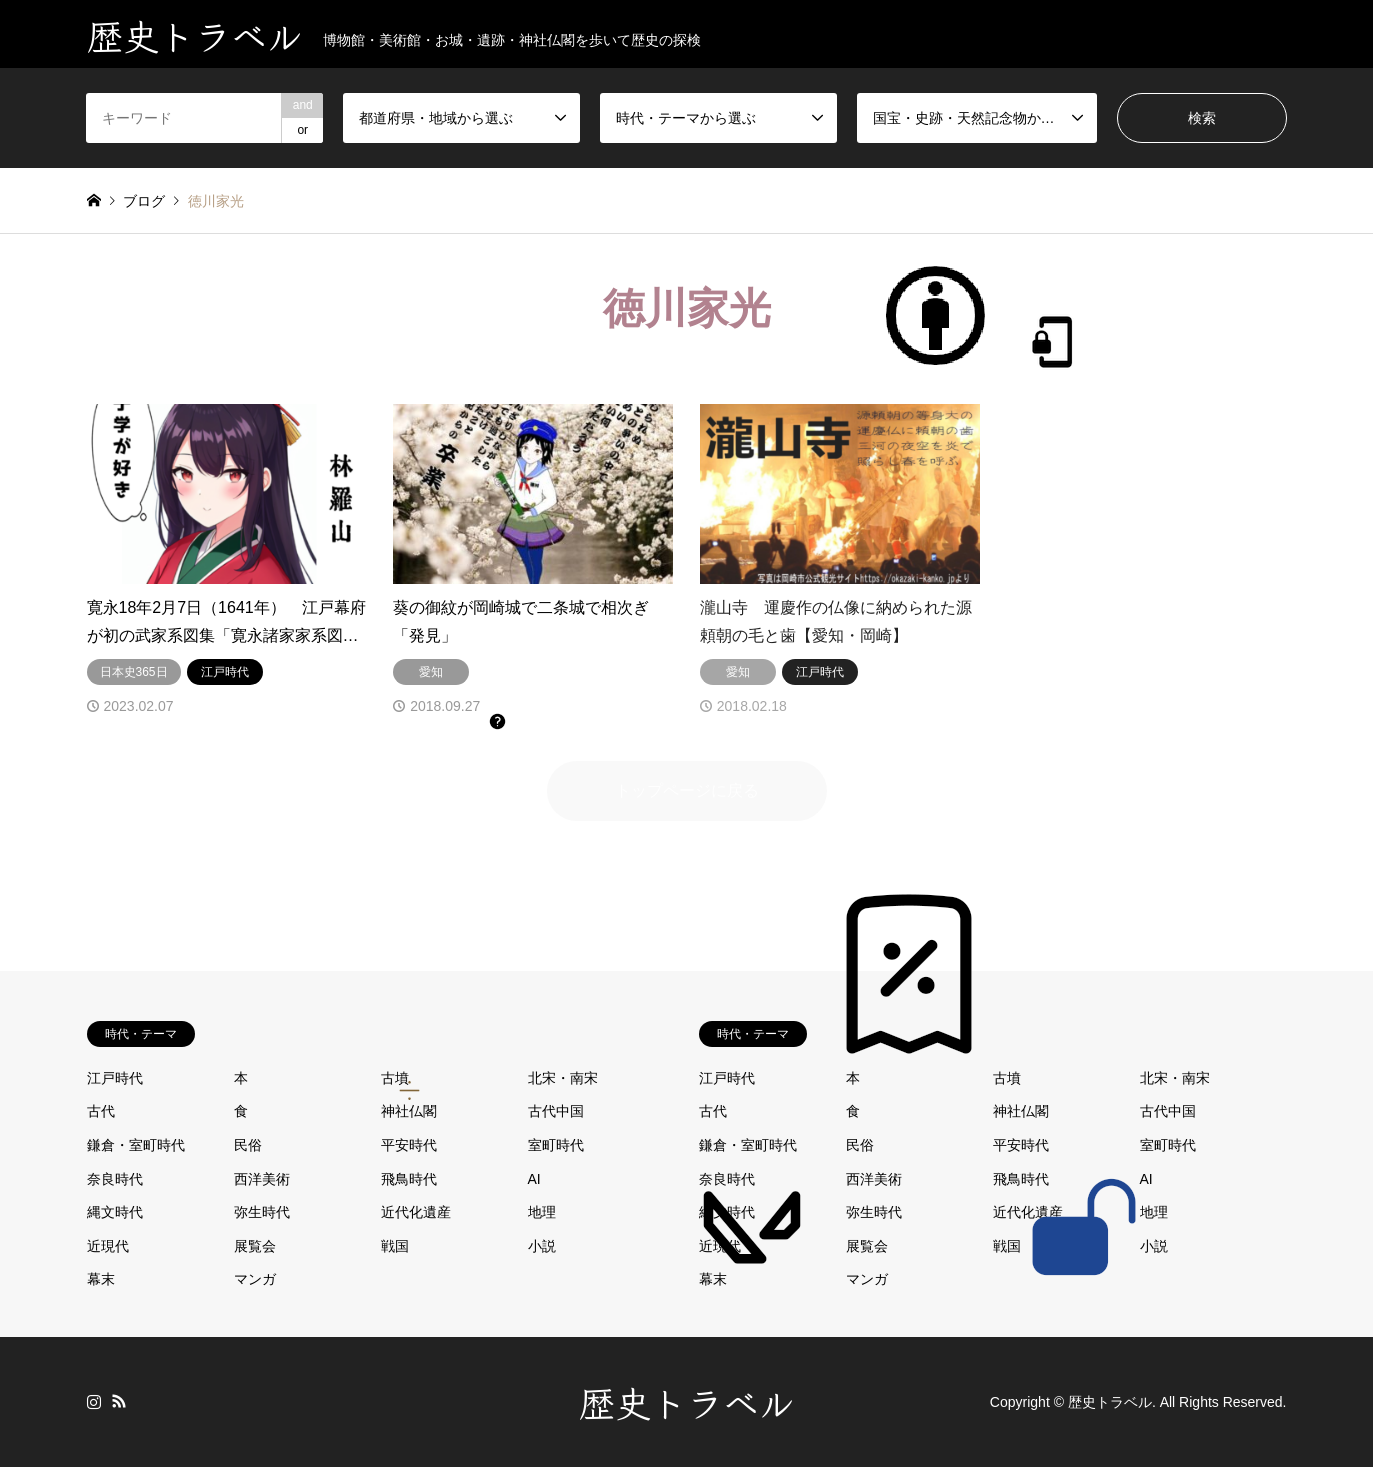  Describe the element at coordinates (1051, 342) in the screenshot. I see `device is locked or secured` at that location.